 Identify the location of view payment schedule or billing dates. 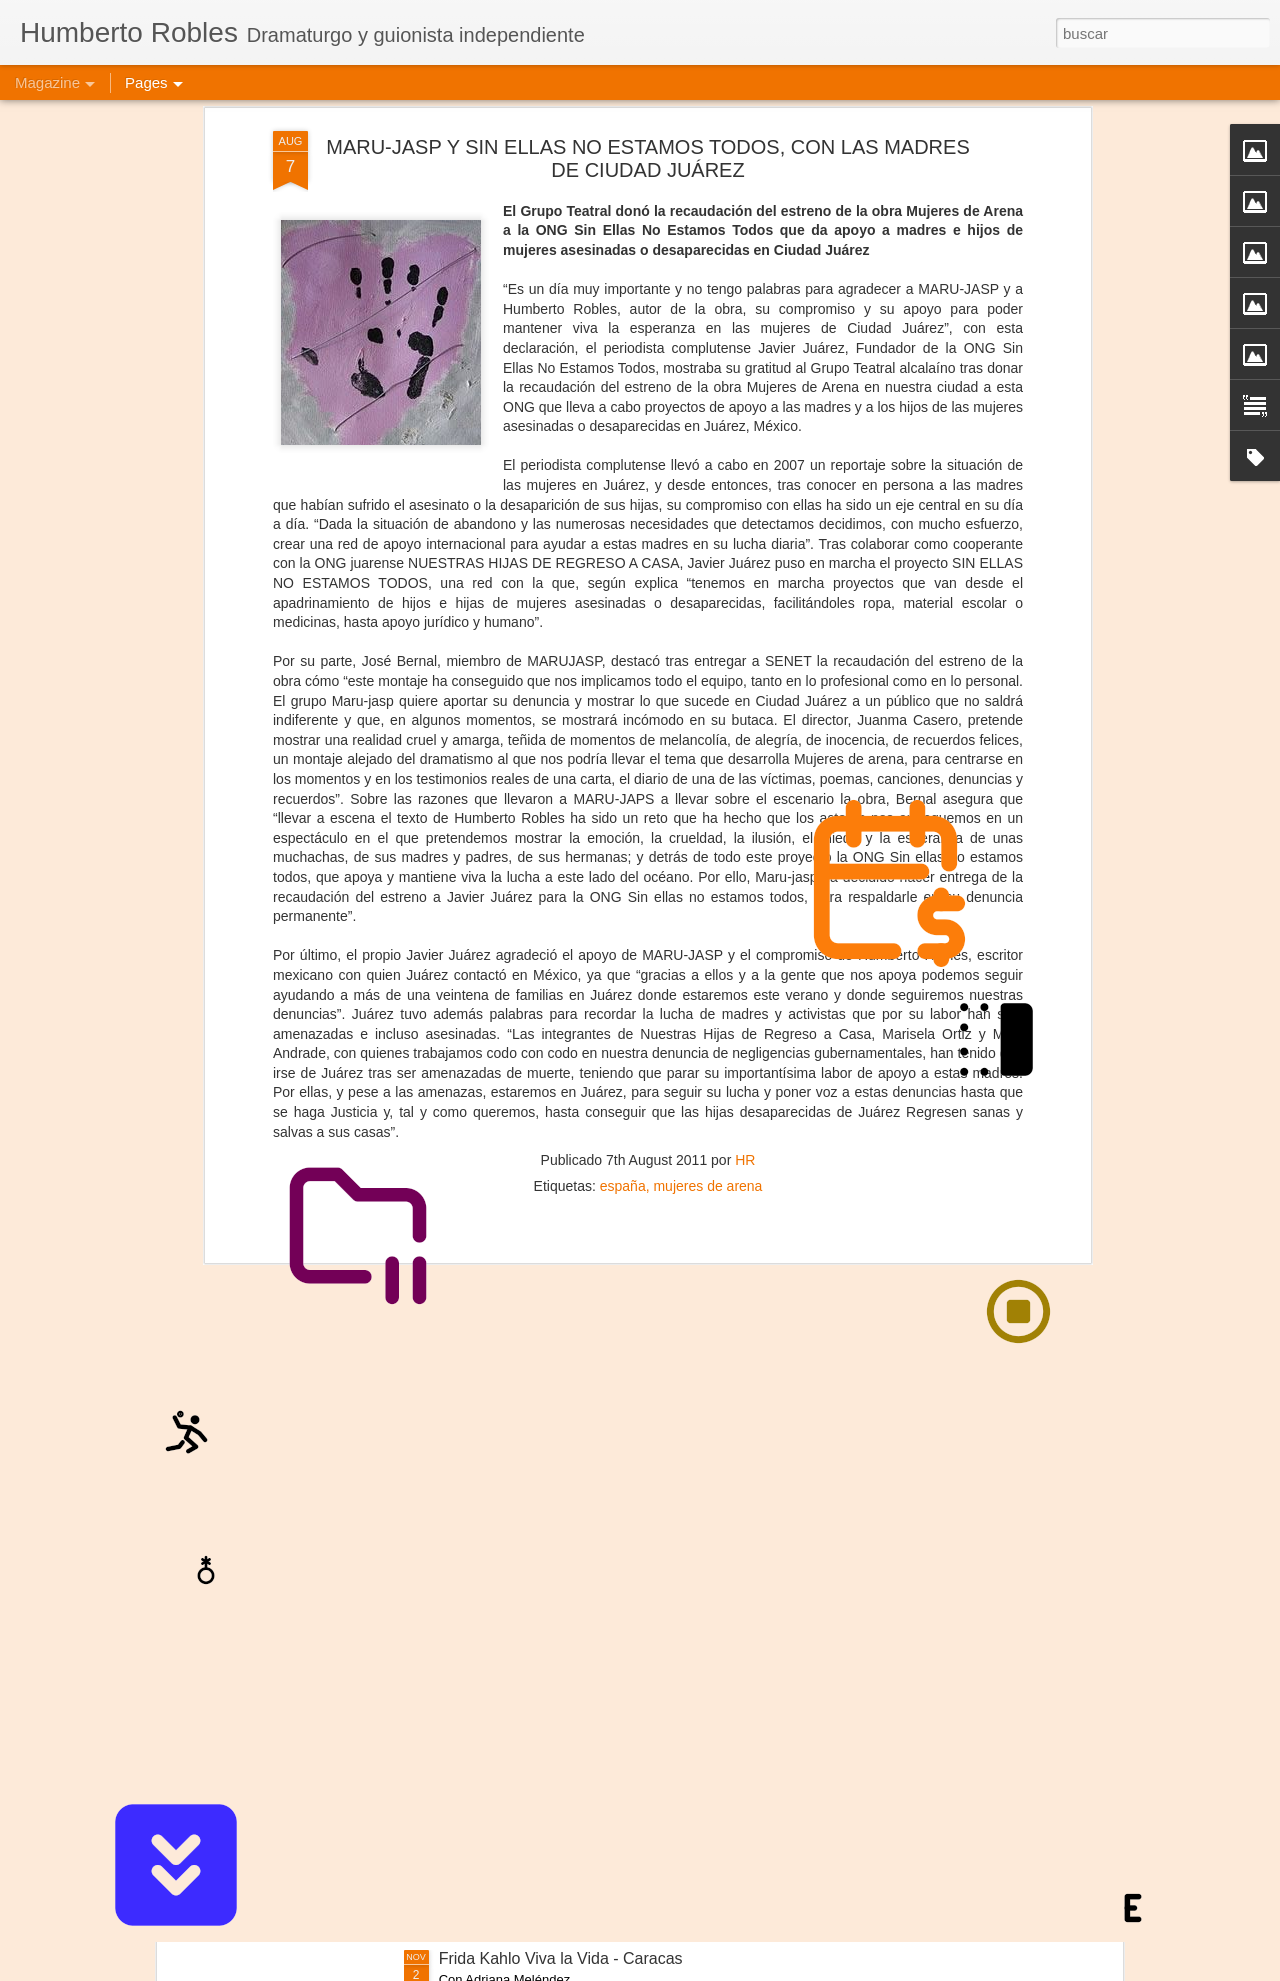
(885, 879).